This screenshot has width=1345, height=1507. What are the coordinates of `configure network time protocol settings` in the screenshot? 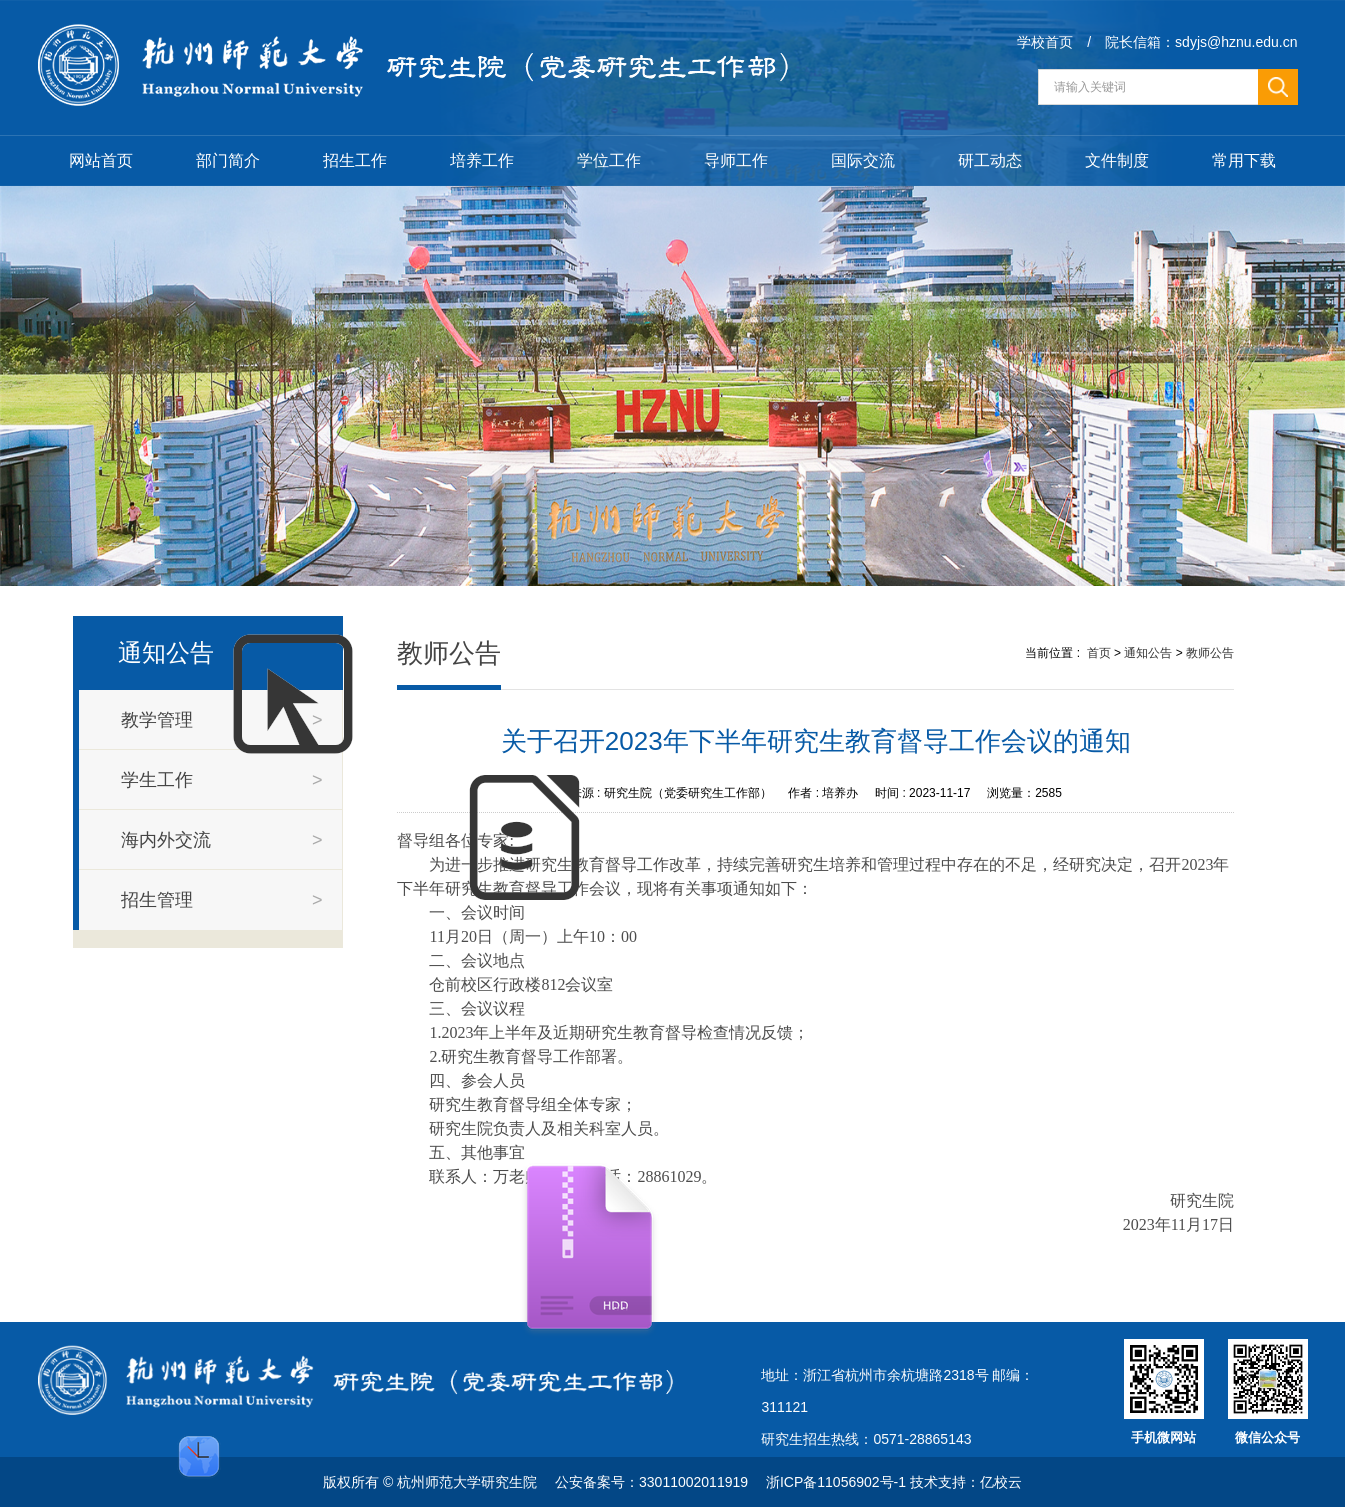 It's located at (199, 1457).